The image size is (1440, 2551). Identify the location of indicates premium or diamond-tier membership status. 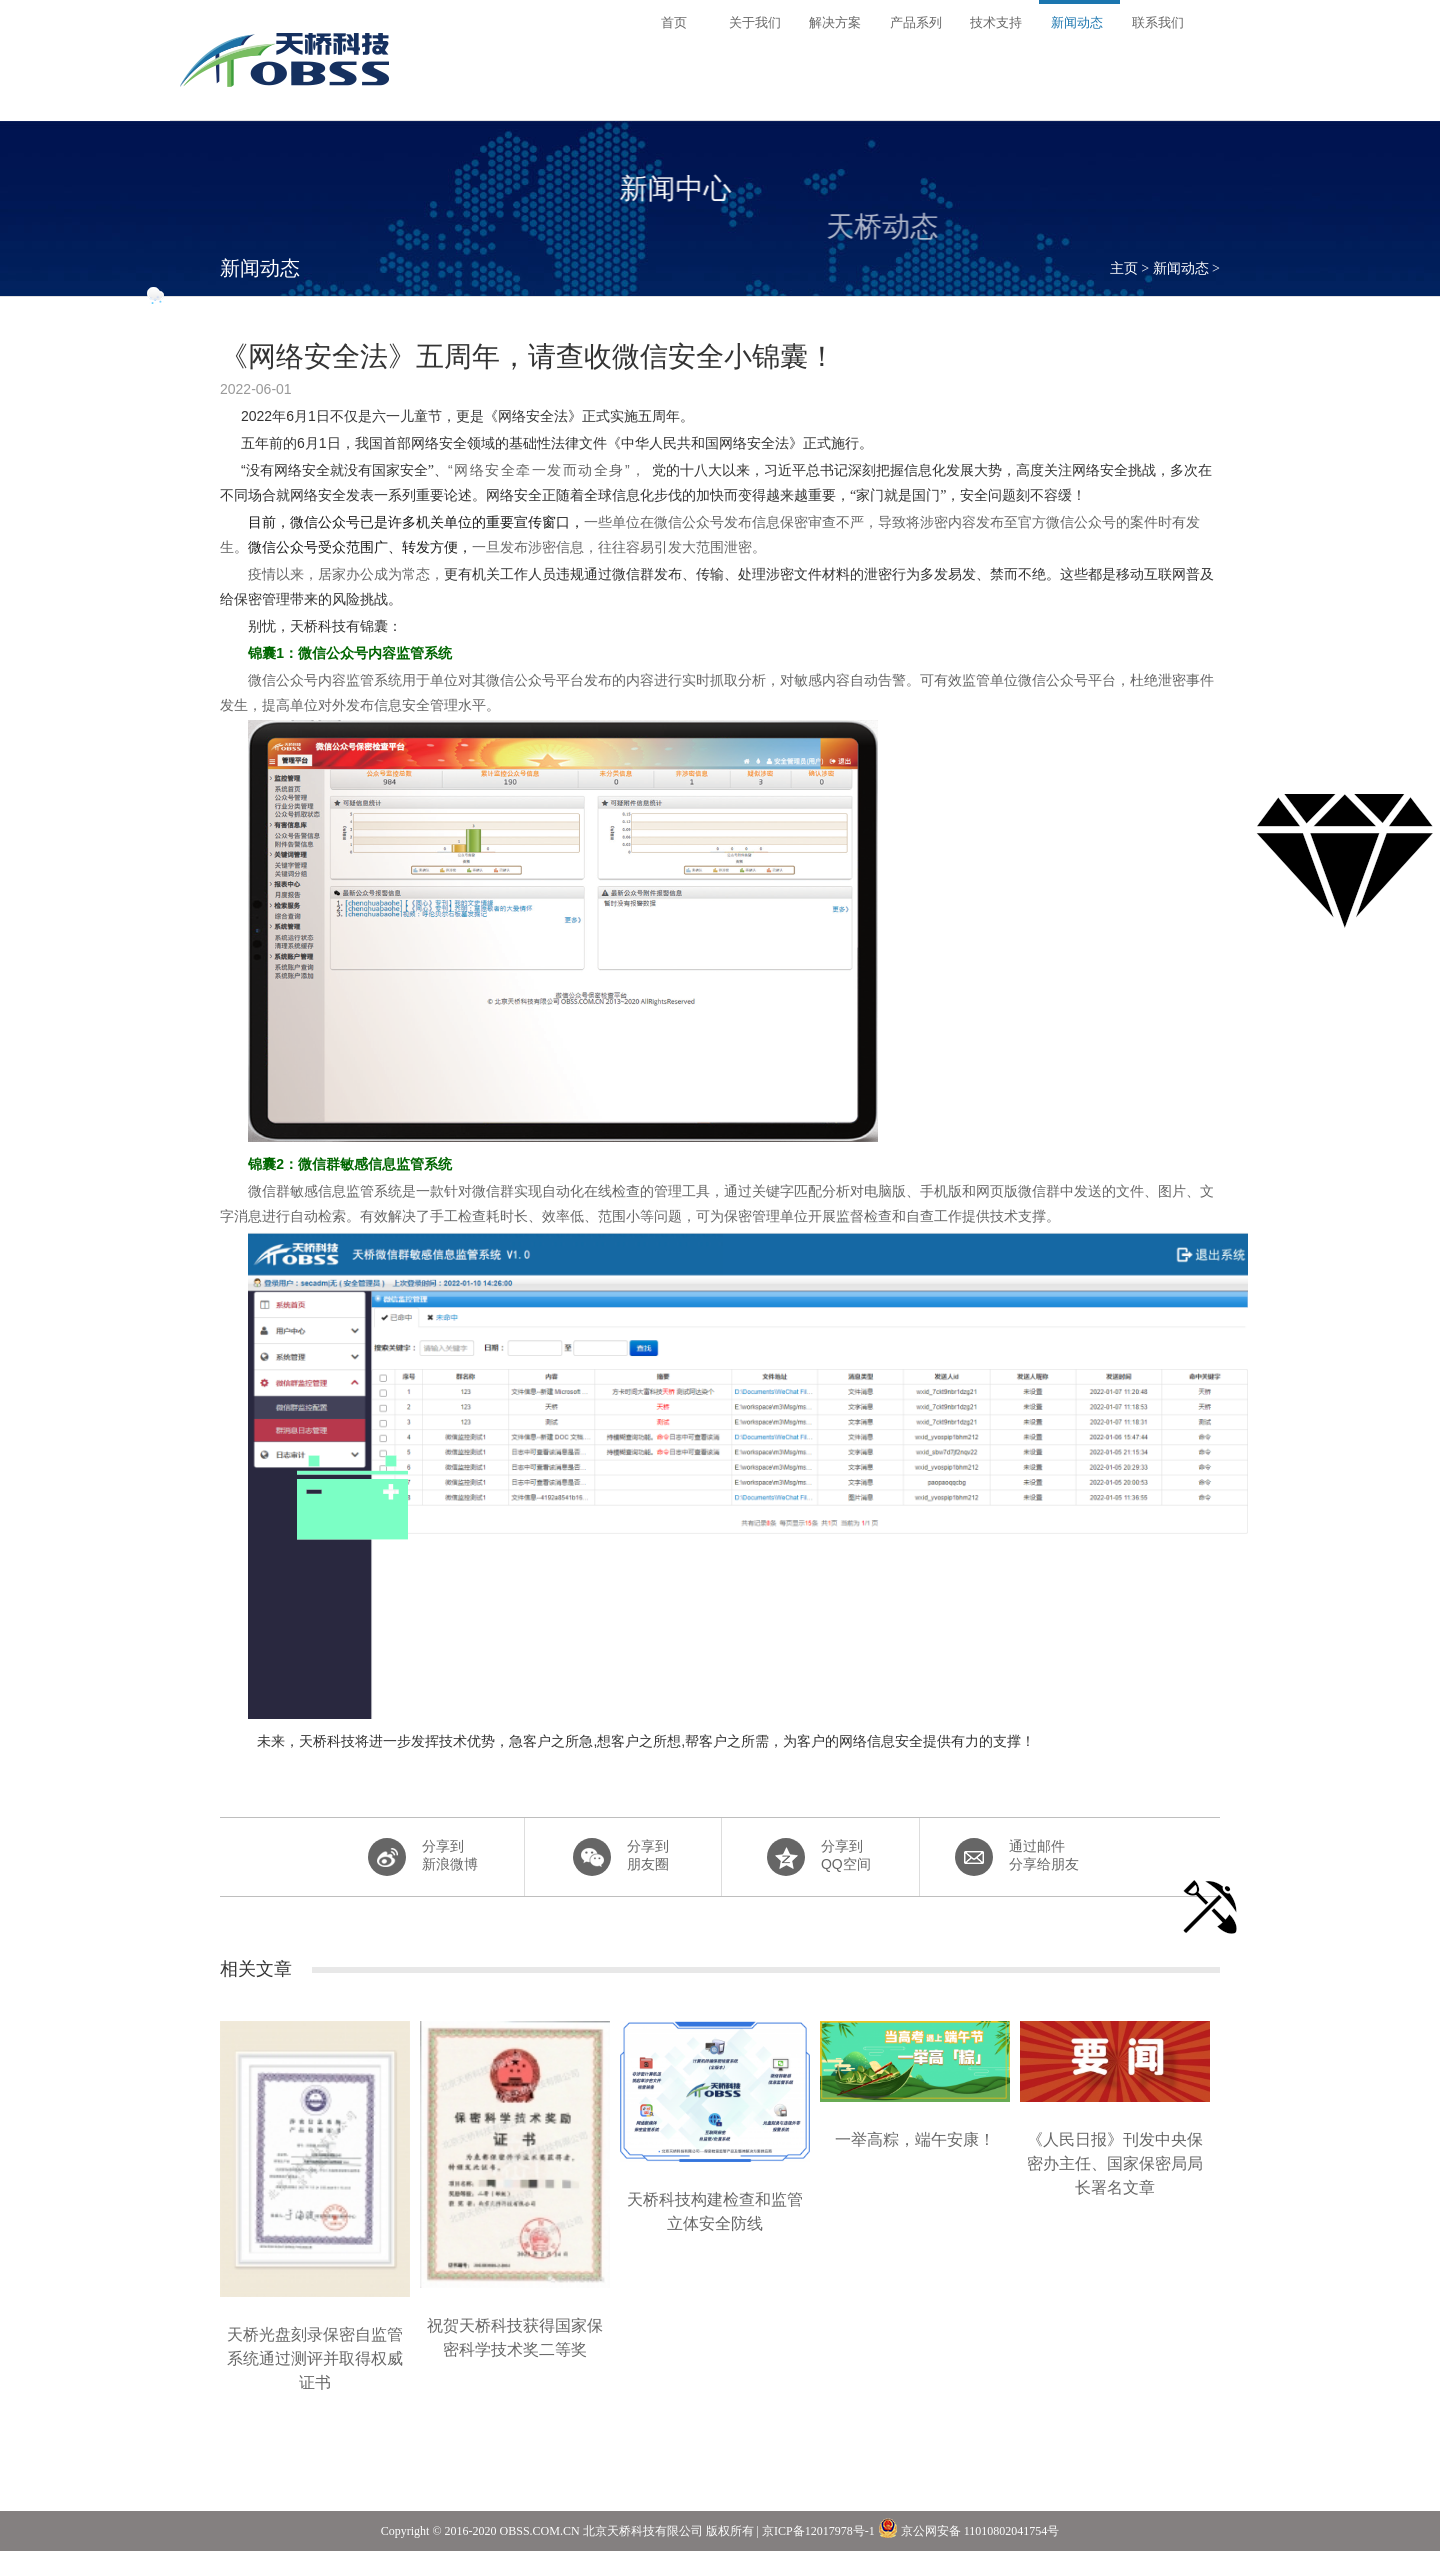
(1344, 853).